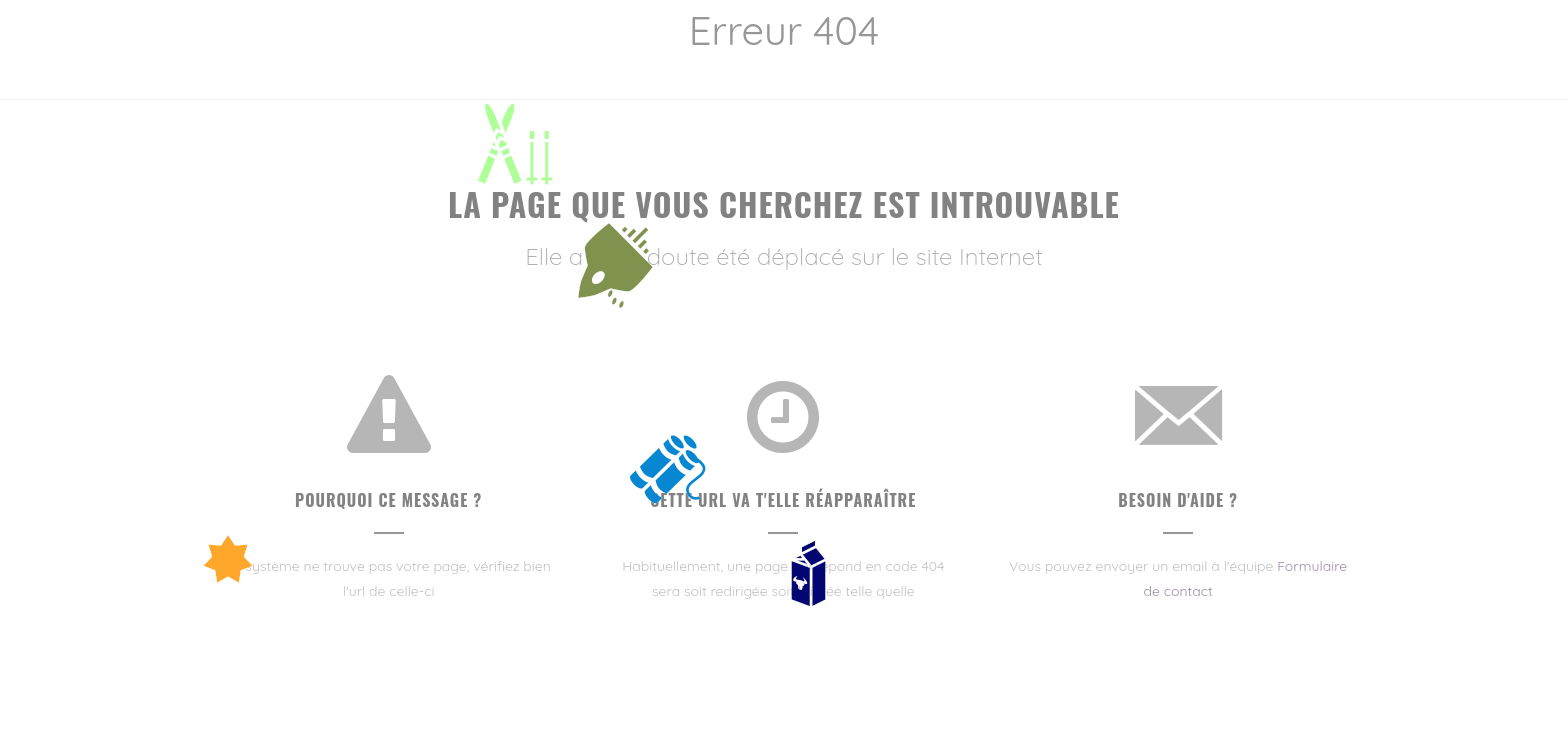 The height and width of the screenshot is (734, 1568). What do you see at coordinates (615, 265) in the screenshot?
I see `launch bombing run or airstrike action` at bounding box center [615, 265].